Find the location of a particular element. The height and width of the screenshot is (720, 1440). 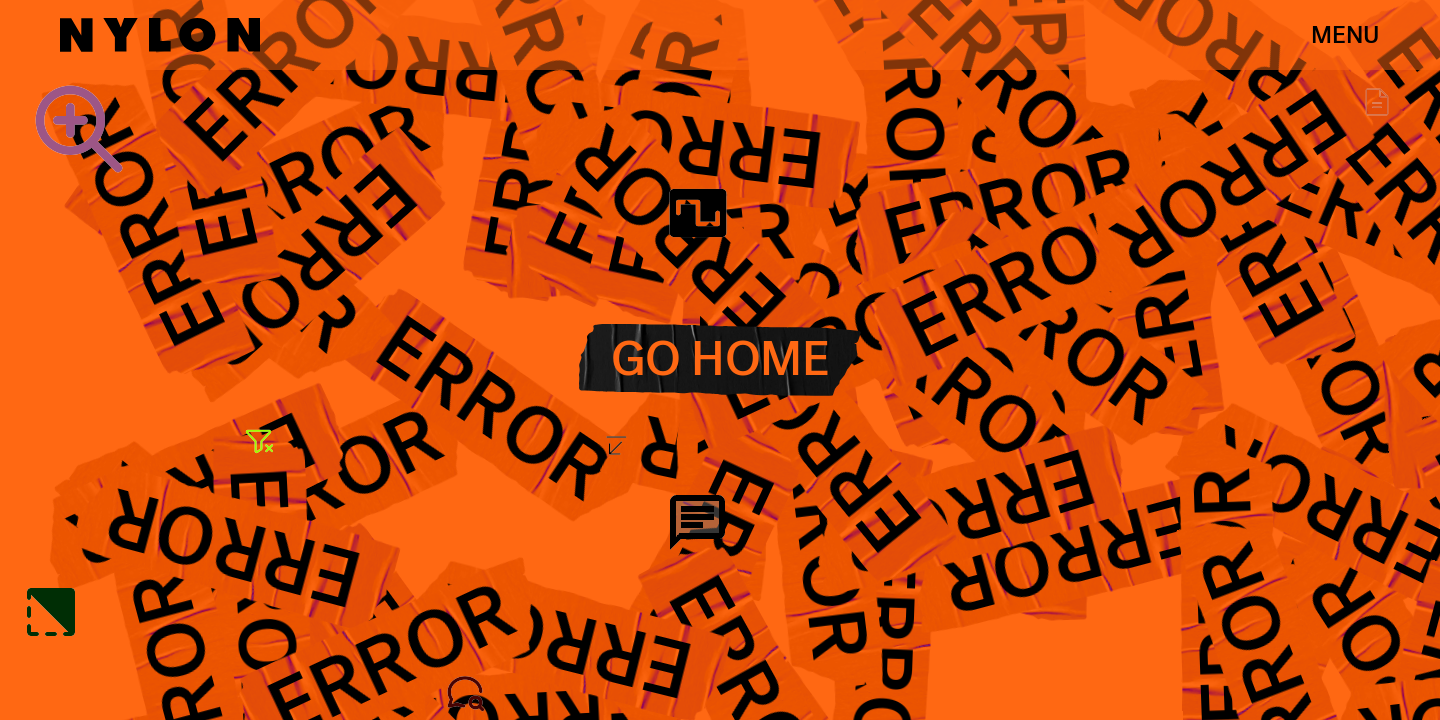

invert current selection is located at coordinates (51, 612).